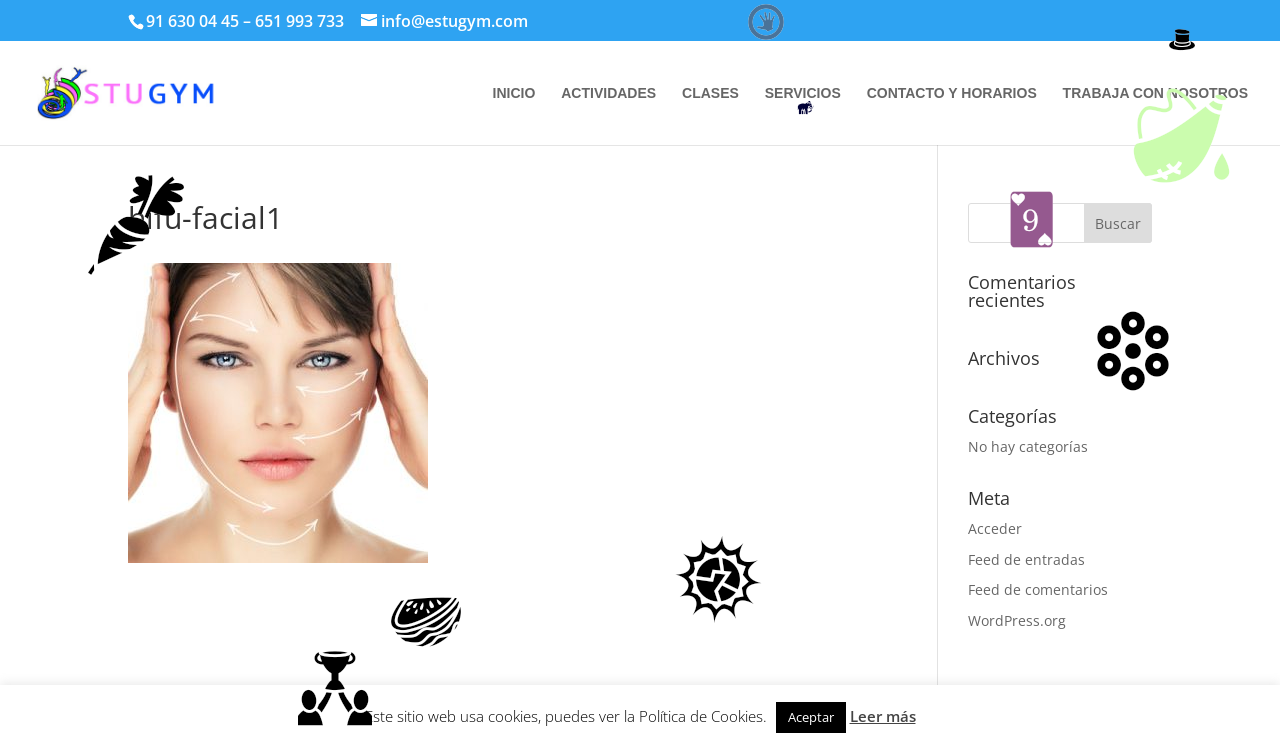  Describe the element at coordinates (719, 579) in the screenshot. I see `indicates a power-up or special ability is active` at that location.